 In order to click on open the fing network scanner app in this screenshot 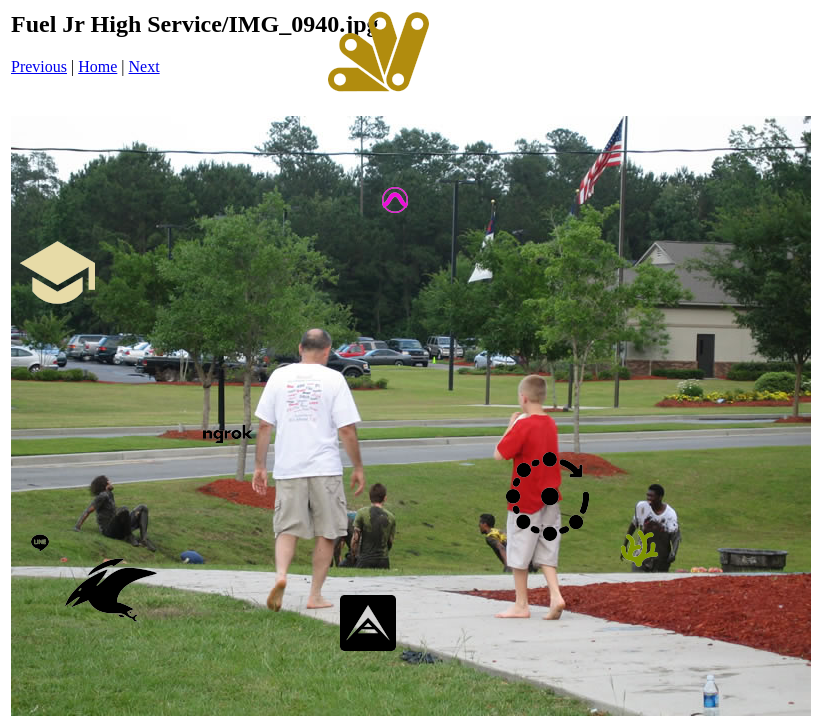, I will do `click(547, 496)`.